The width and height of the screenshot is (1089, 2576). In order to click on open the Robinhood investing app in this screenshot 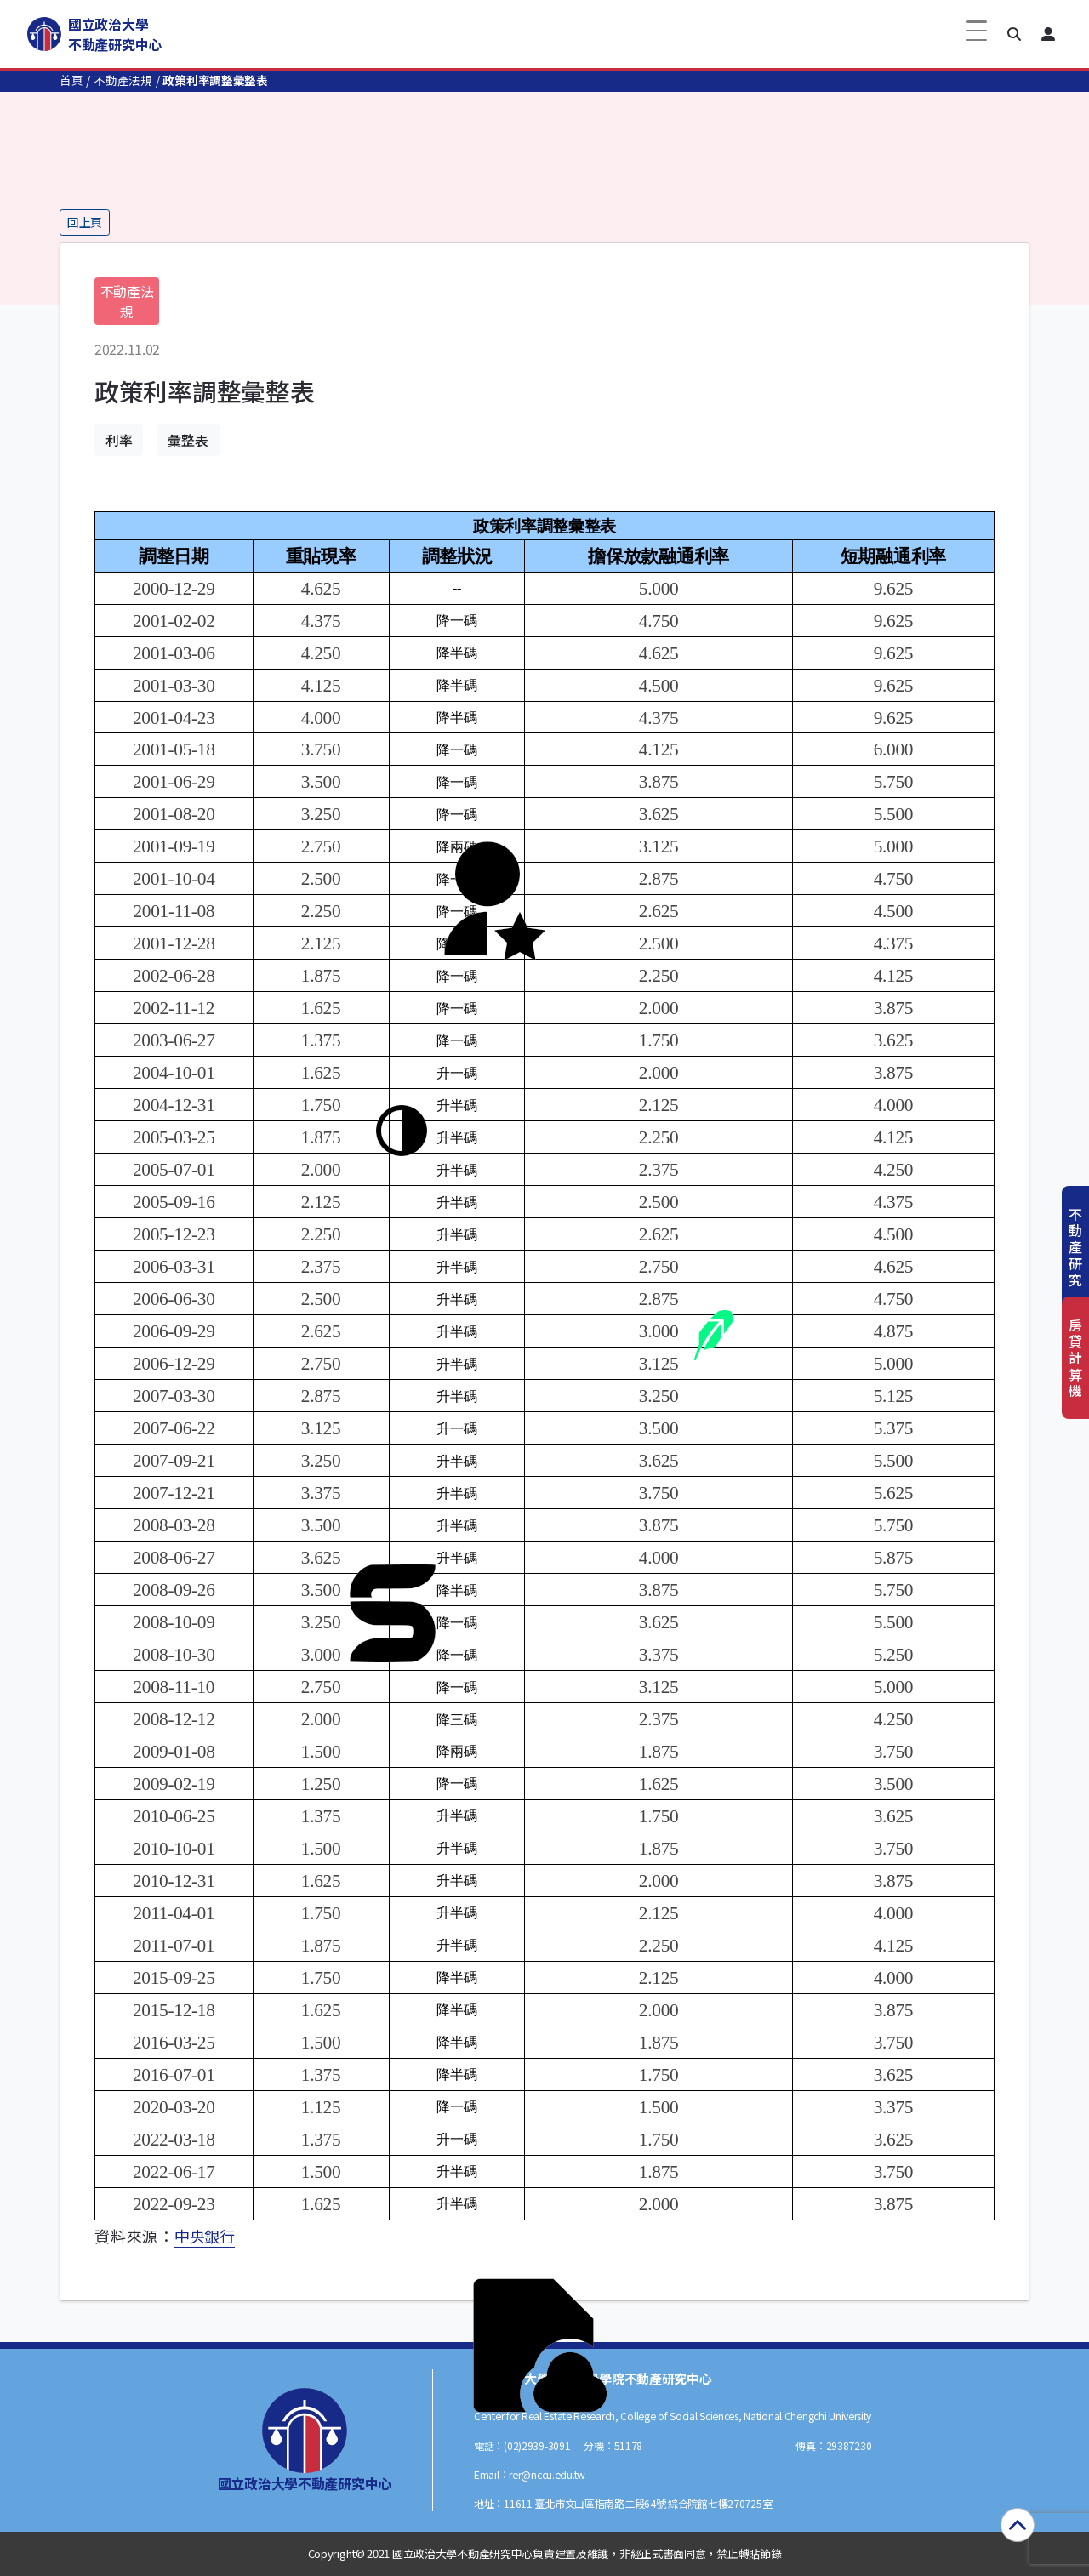, I will do `click(713, 1335)`.